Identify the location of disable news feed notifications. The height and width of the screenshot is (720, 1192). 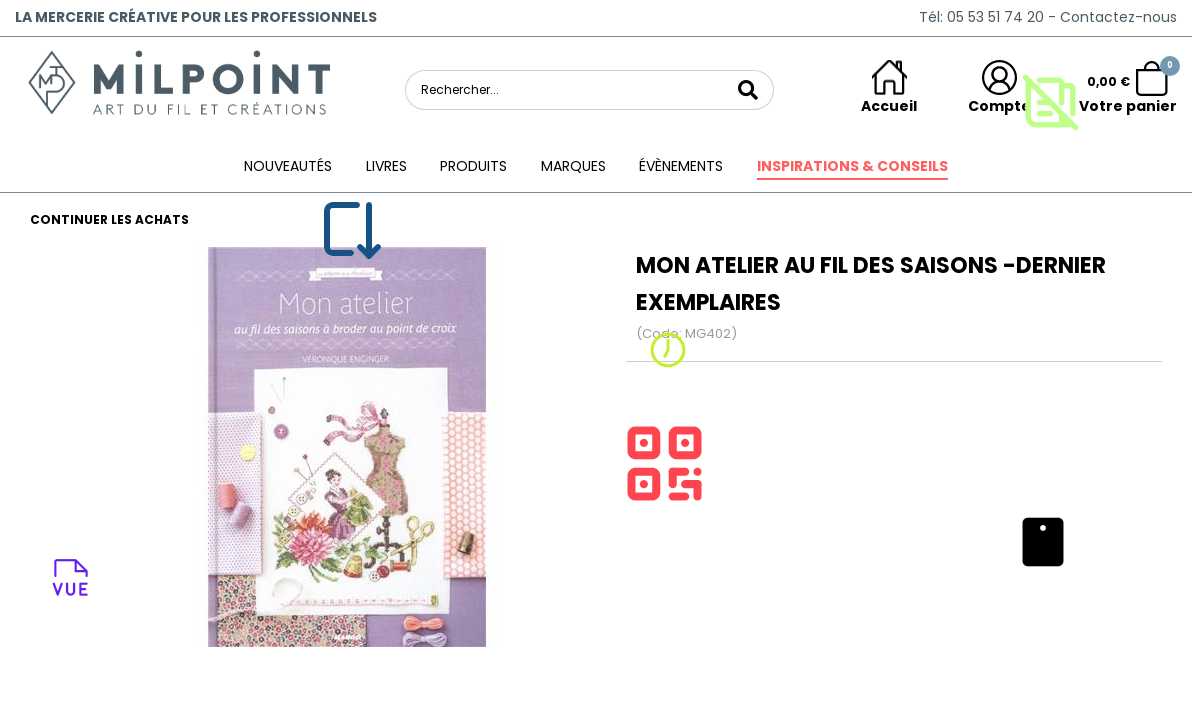
(1050, 102).